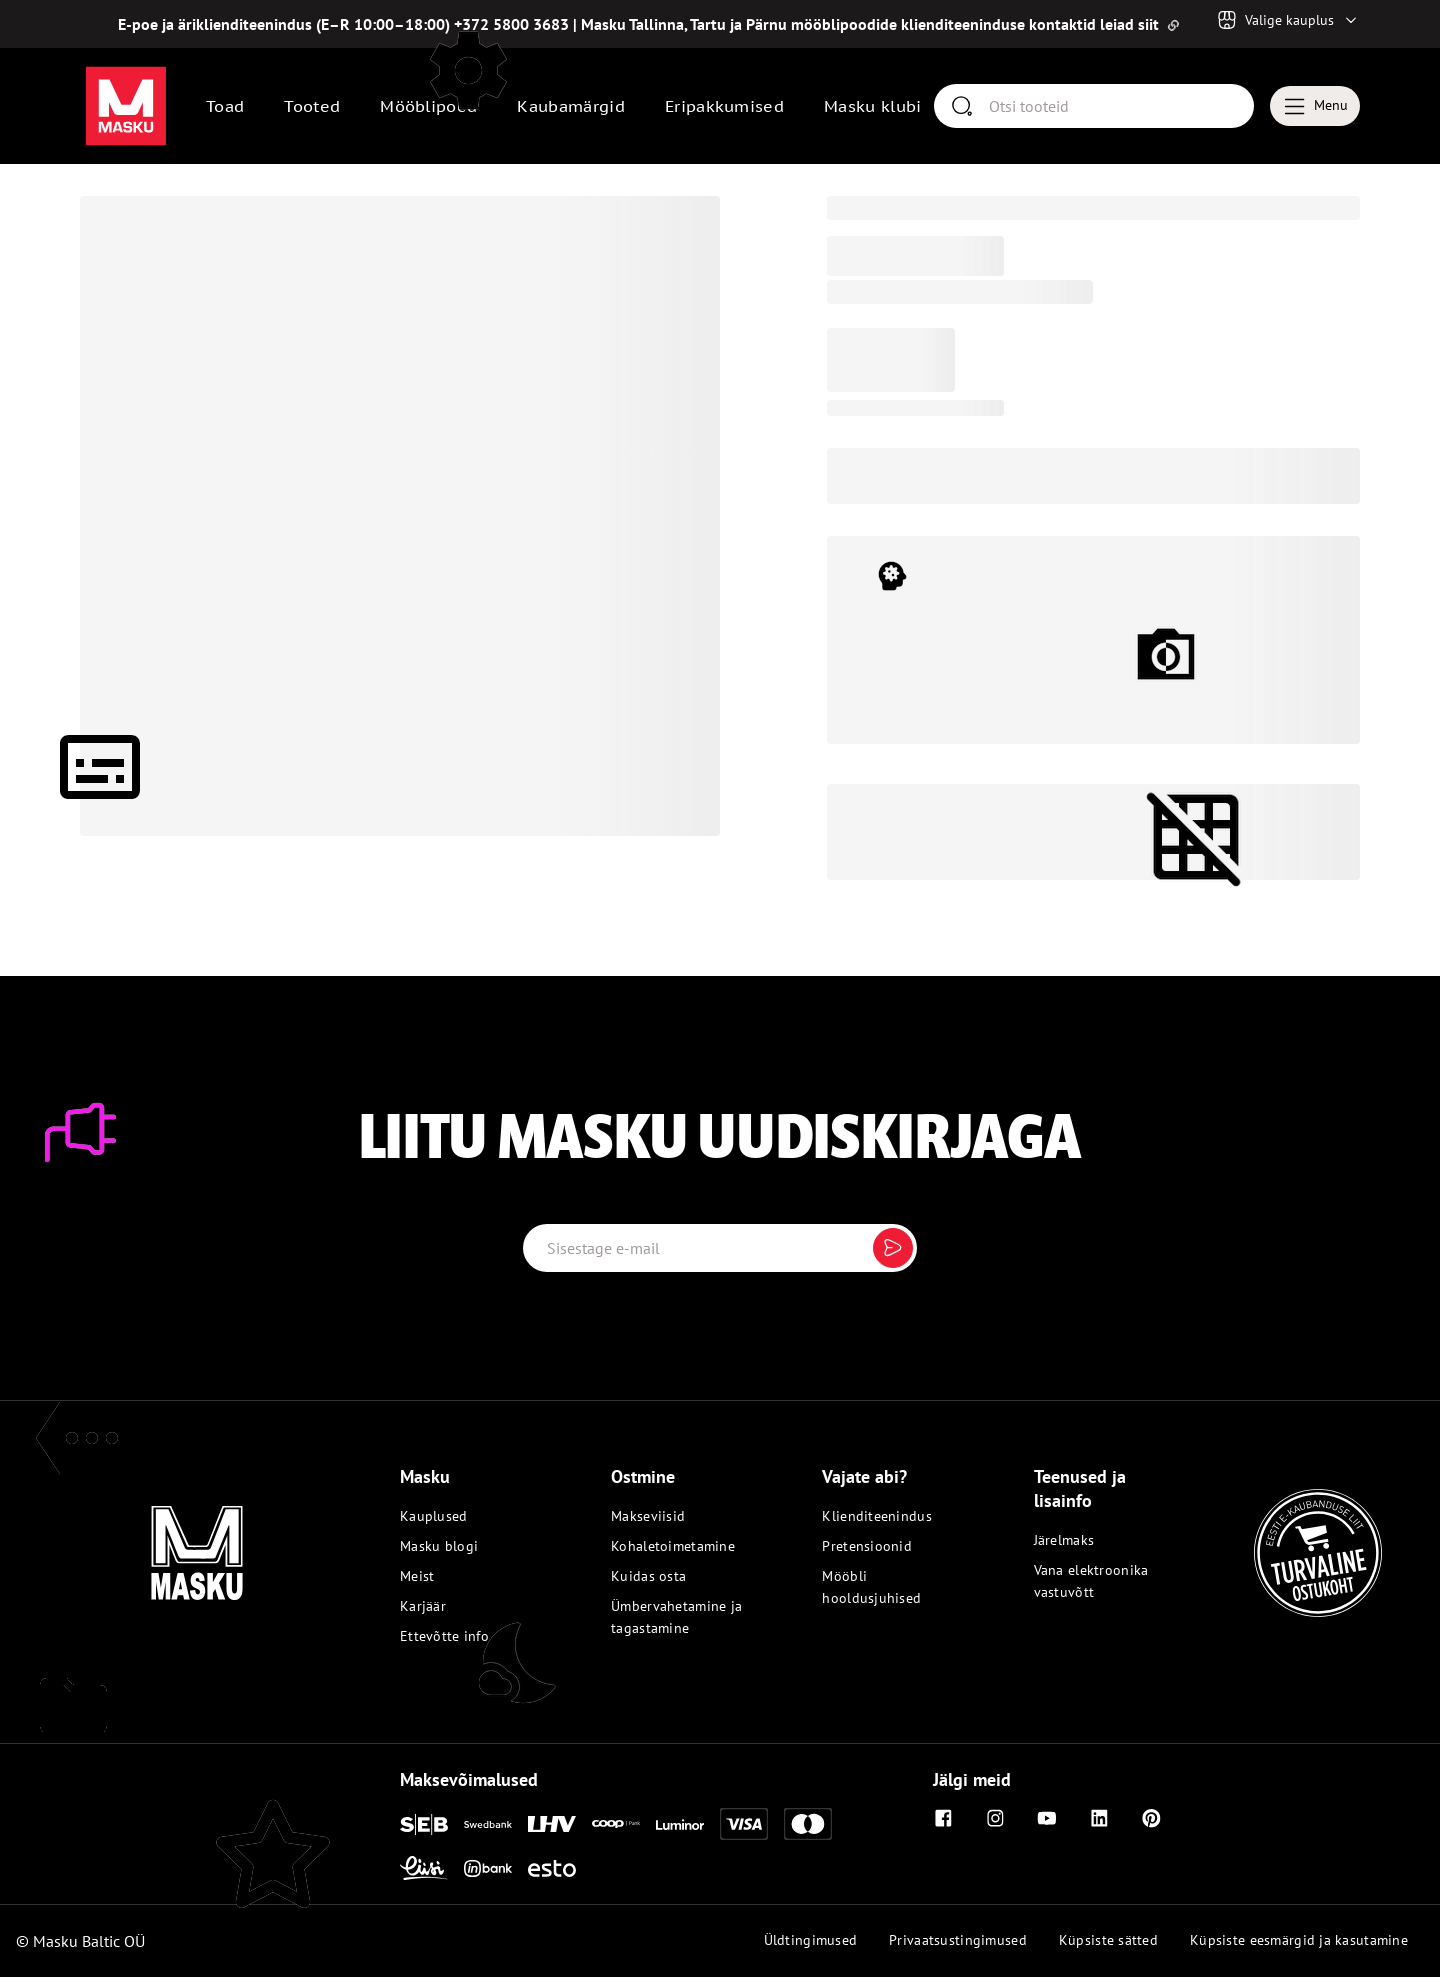 This screenshot has width=1440, height=1977. Describe the element at coordinates (80, 1132) in the screenshot. I see `connect a plugin or extension` at that location.